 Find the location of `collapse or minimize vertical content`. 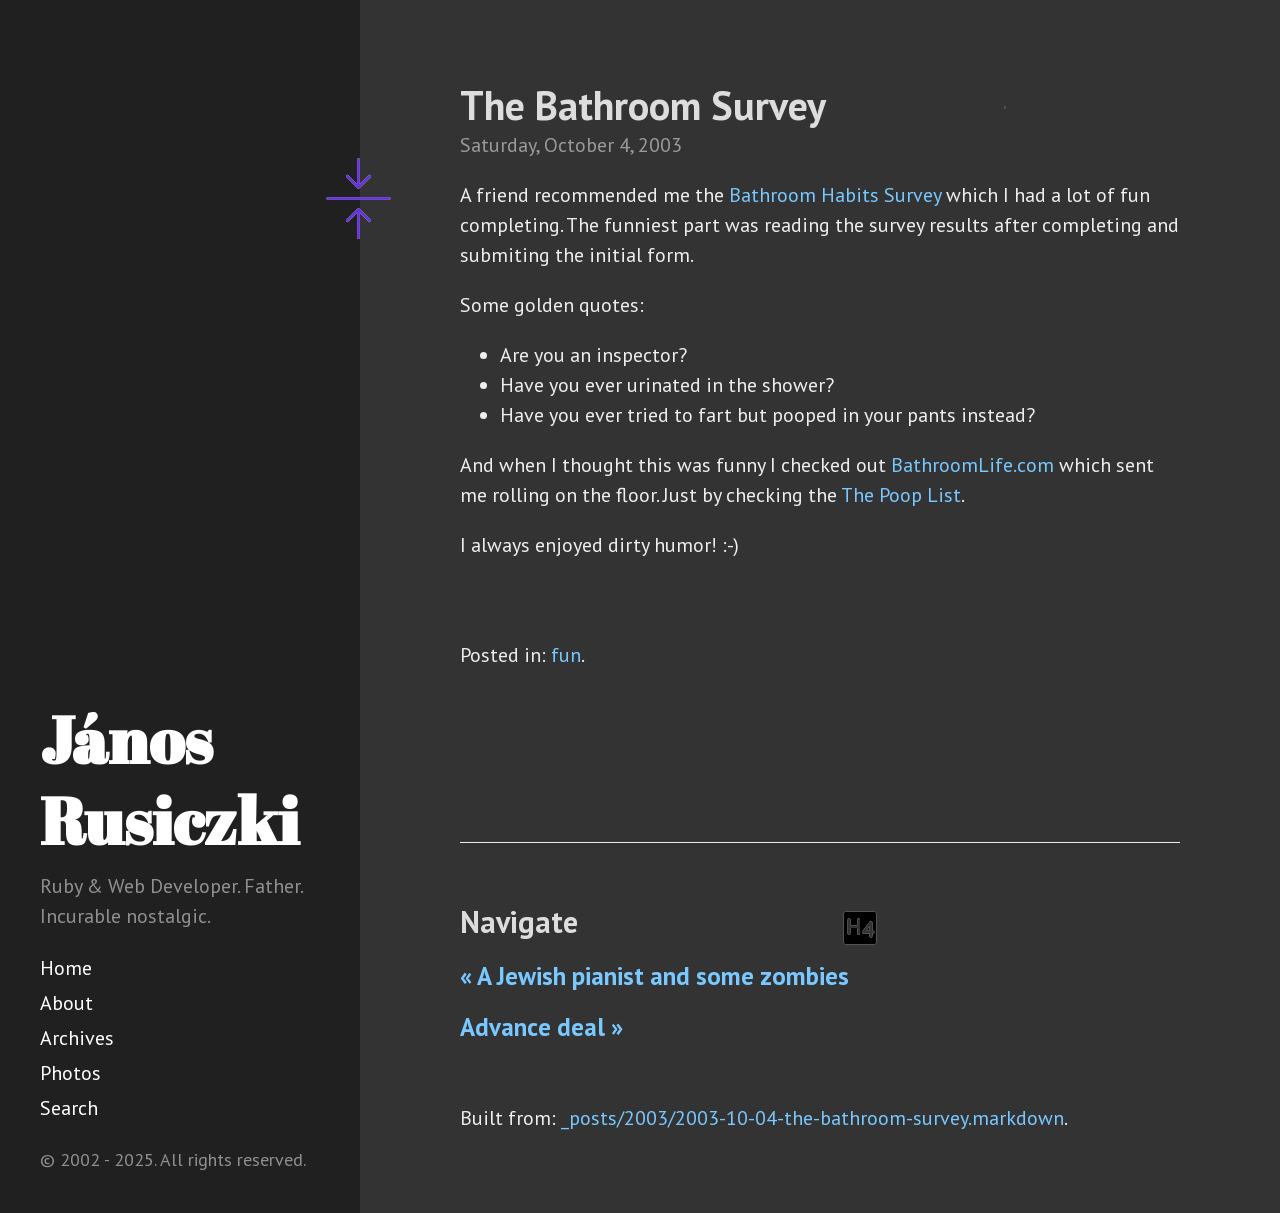

collapse or minimize vertical content is located at coordinates (358, 198).